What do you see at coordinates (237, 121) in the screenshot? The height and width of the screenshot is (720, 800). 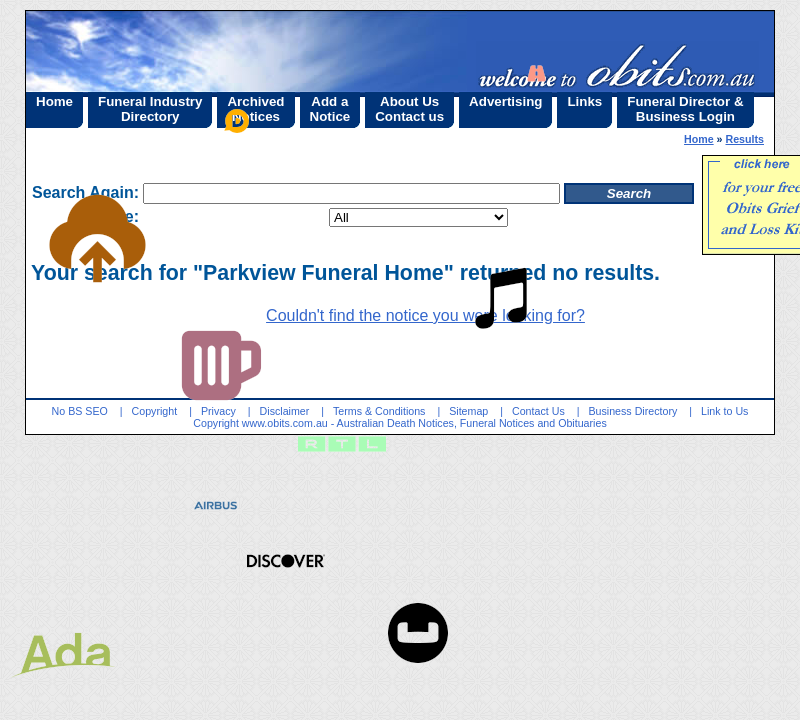 I see `disqus commenting platform logo` at bounding box center [237, 121].